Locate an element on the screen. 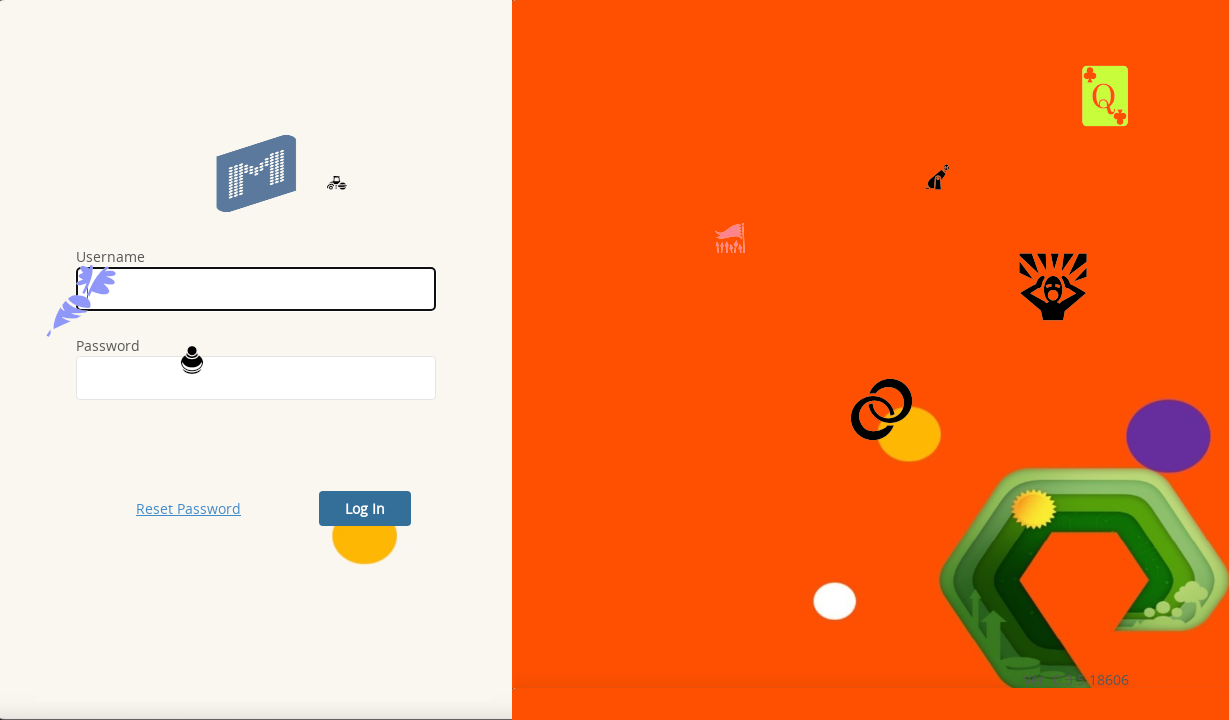  indicates a character in panic or fear state is located at coordinates (1053, 287).